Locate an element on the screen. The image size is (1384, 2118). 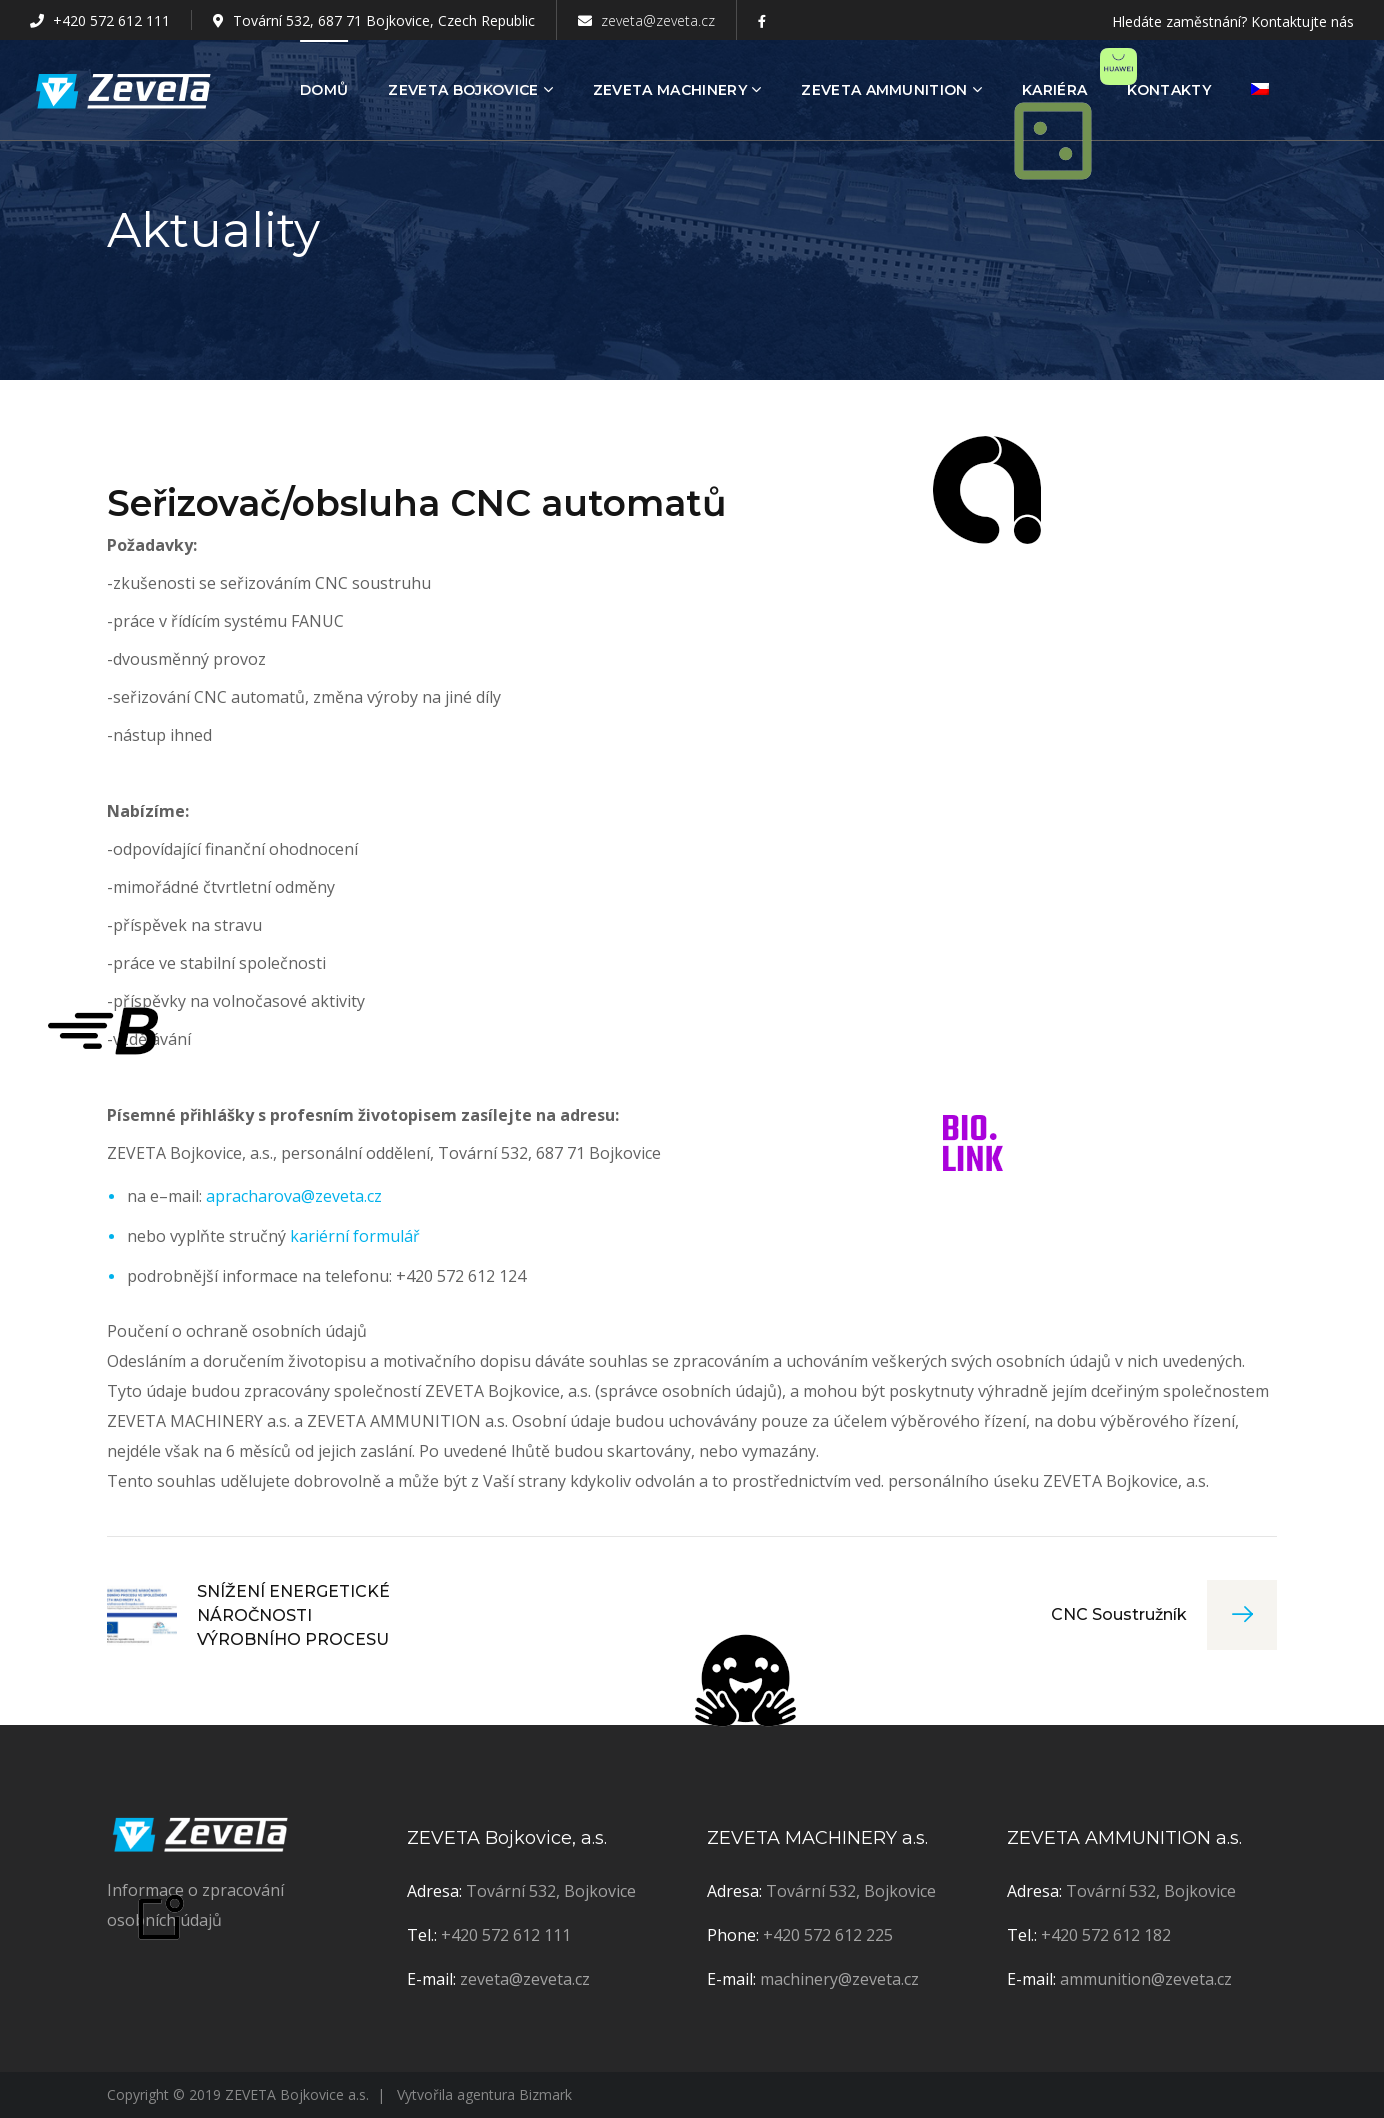
open Huawei AppGallery store is located at coordinates (1118, 66).